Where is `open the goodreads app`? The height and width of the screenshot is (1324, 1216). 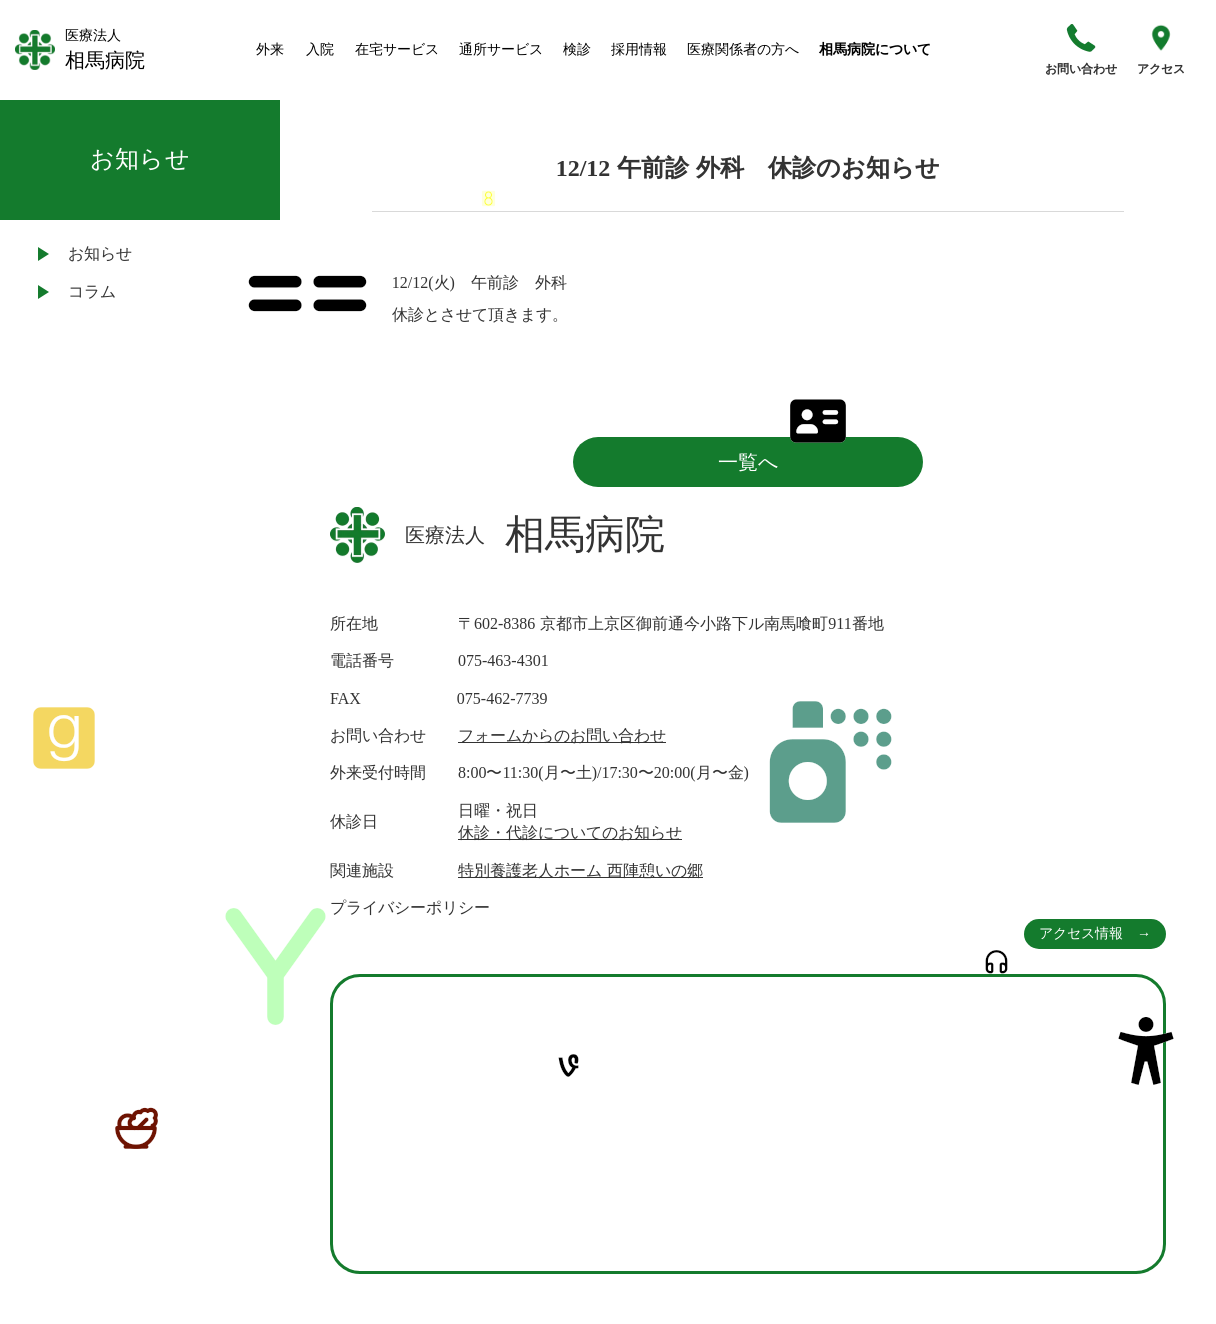
open the goodreads app is located at coordinates (64, 738).